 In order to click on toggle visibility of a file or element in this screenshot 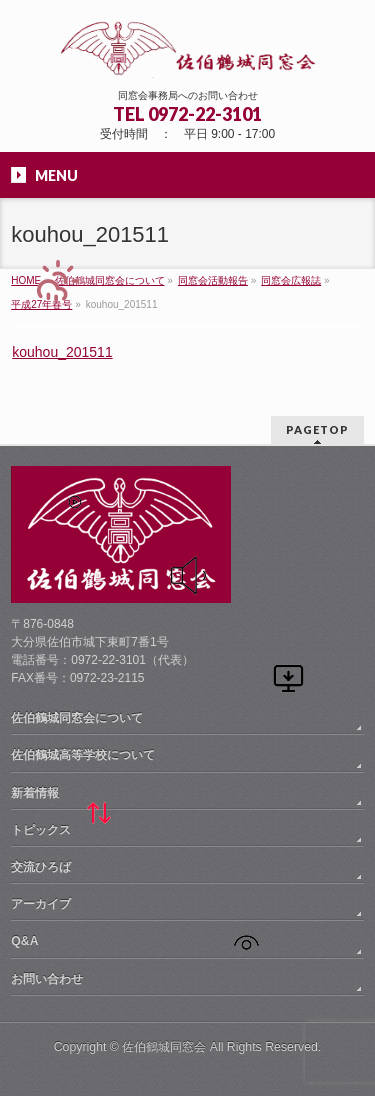, I will do `click(246, 943)`.